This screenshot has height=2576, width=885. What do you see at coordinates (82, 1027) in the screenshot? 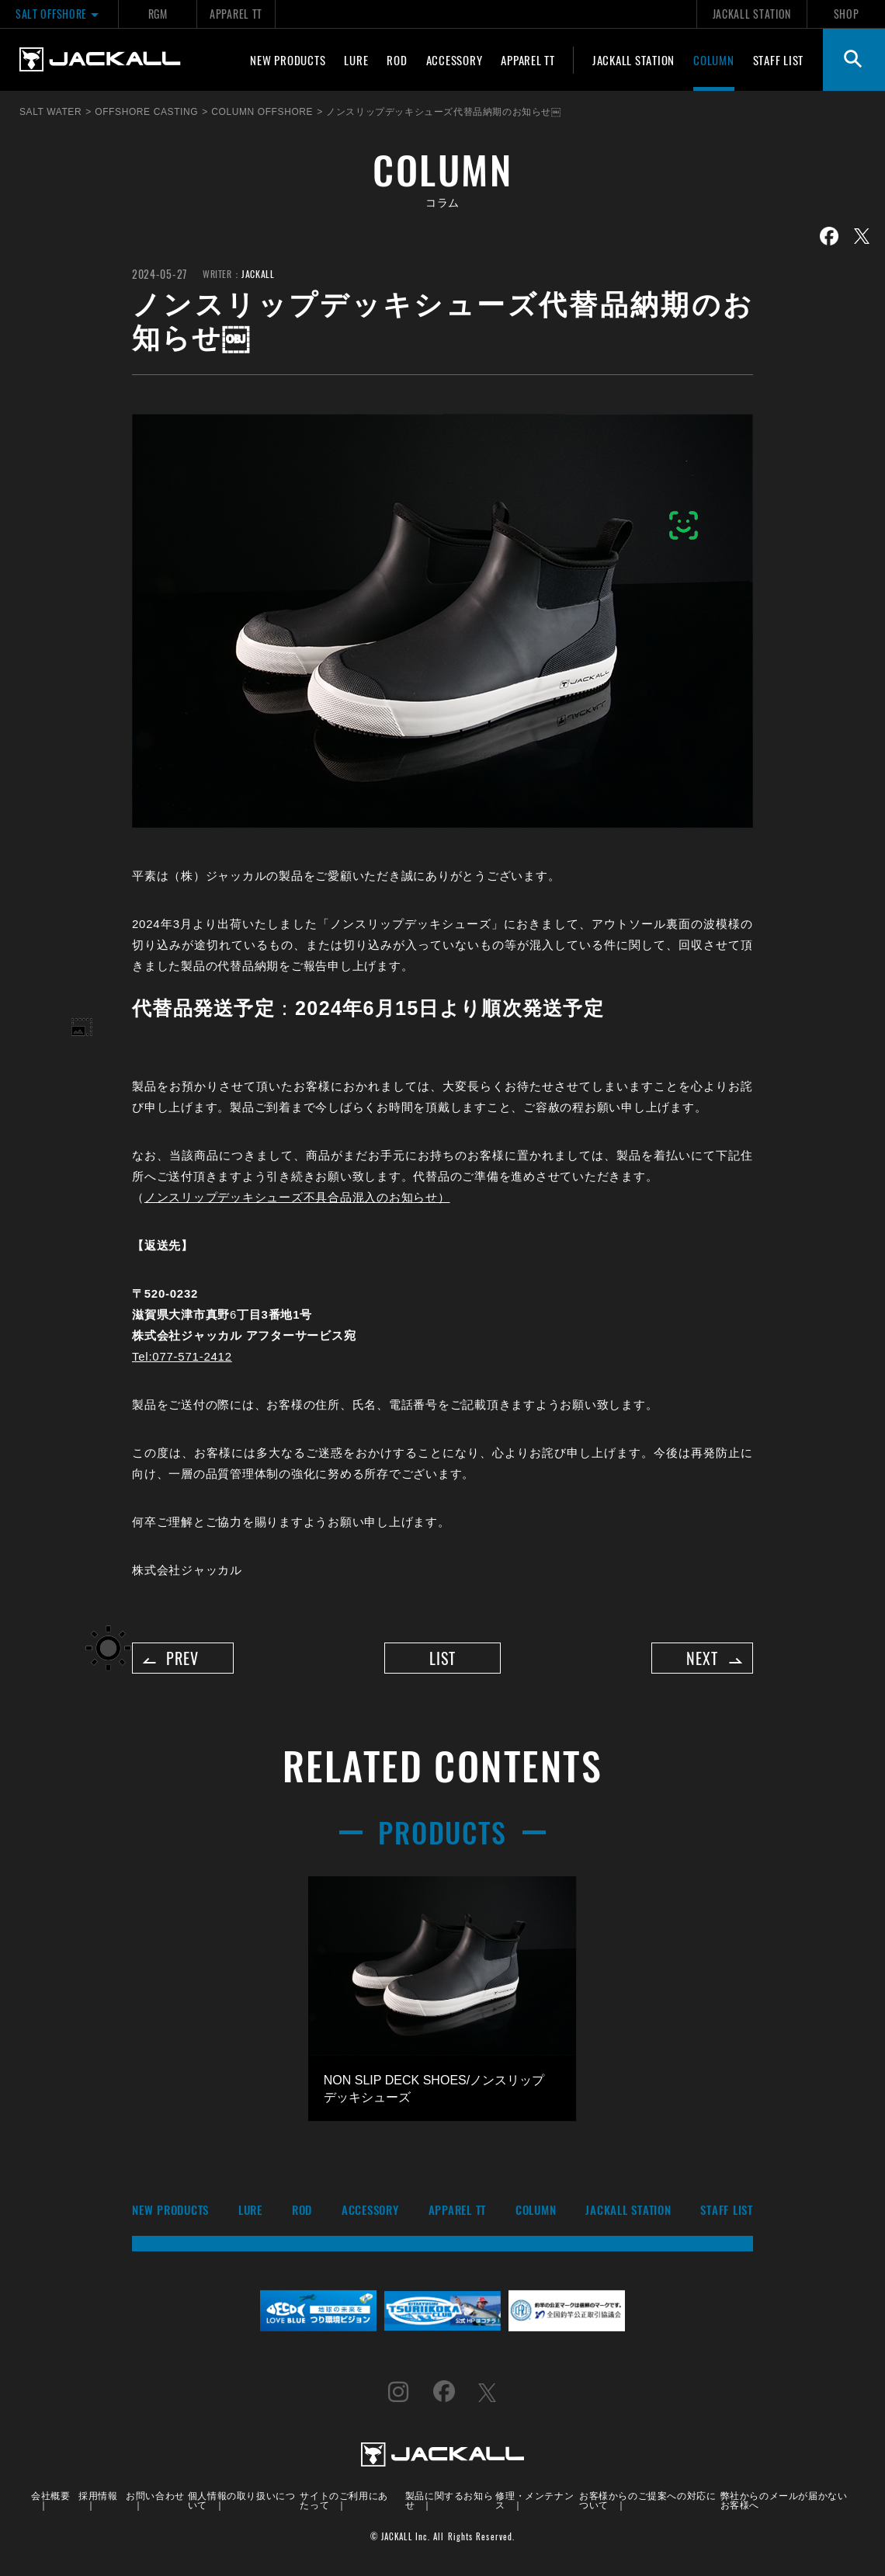
I see `resize image to large format` at bounding box center [82, 1027].